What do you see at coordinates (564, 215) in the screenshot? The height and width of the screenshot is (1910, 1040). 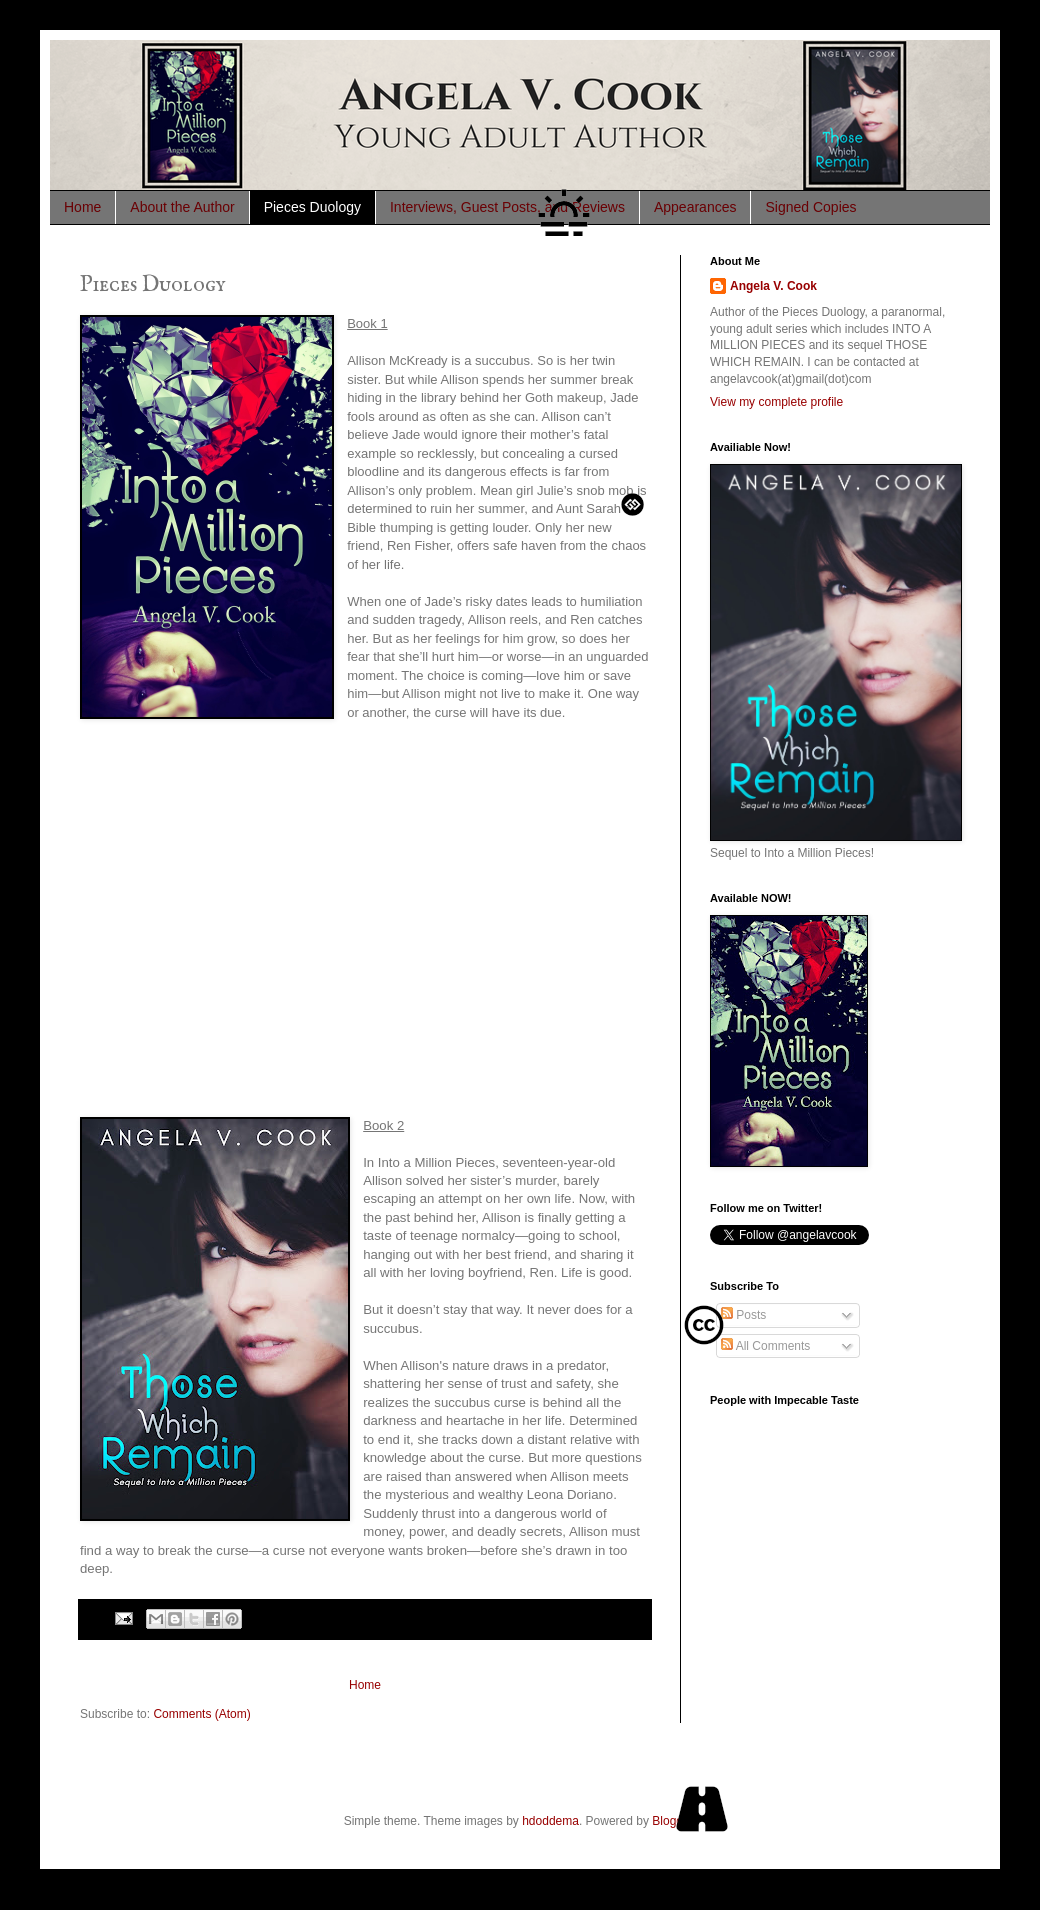 I see `indicates hazy weather conditions` at bounding box center [564, 215].